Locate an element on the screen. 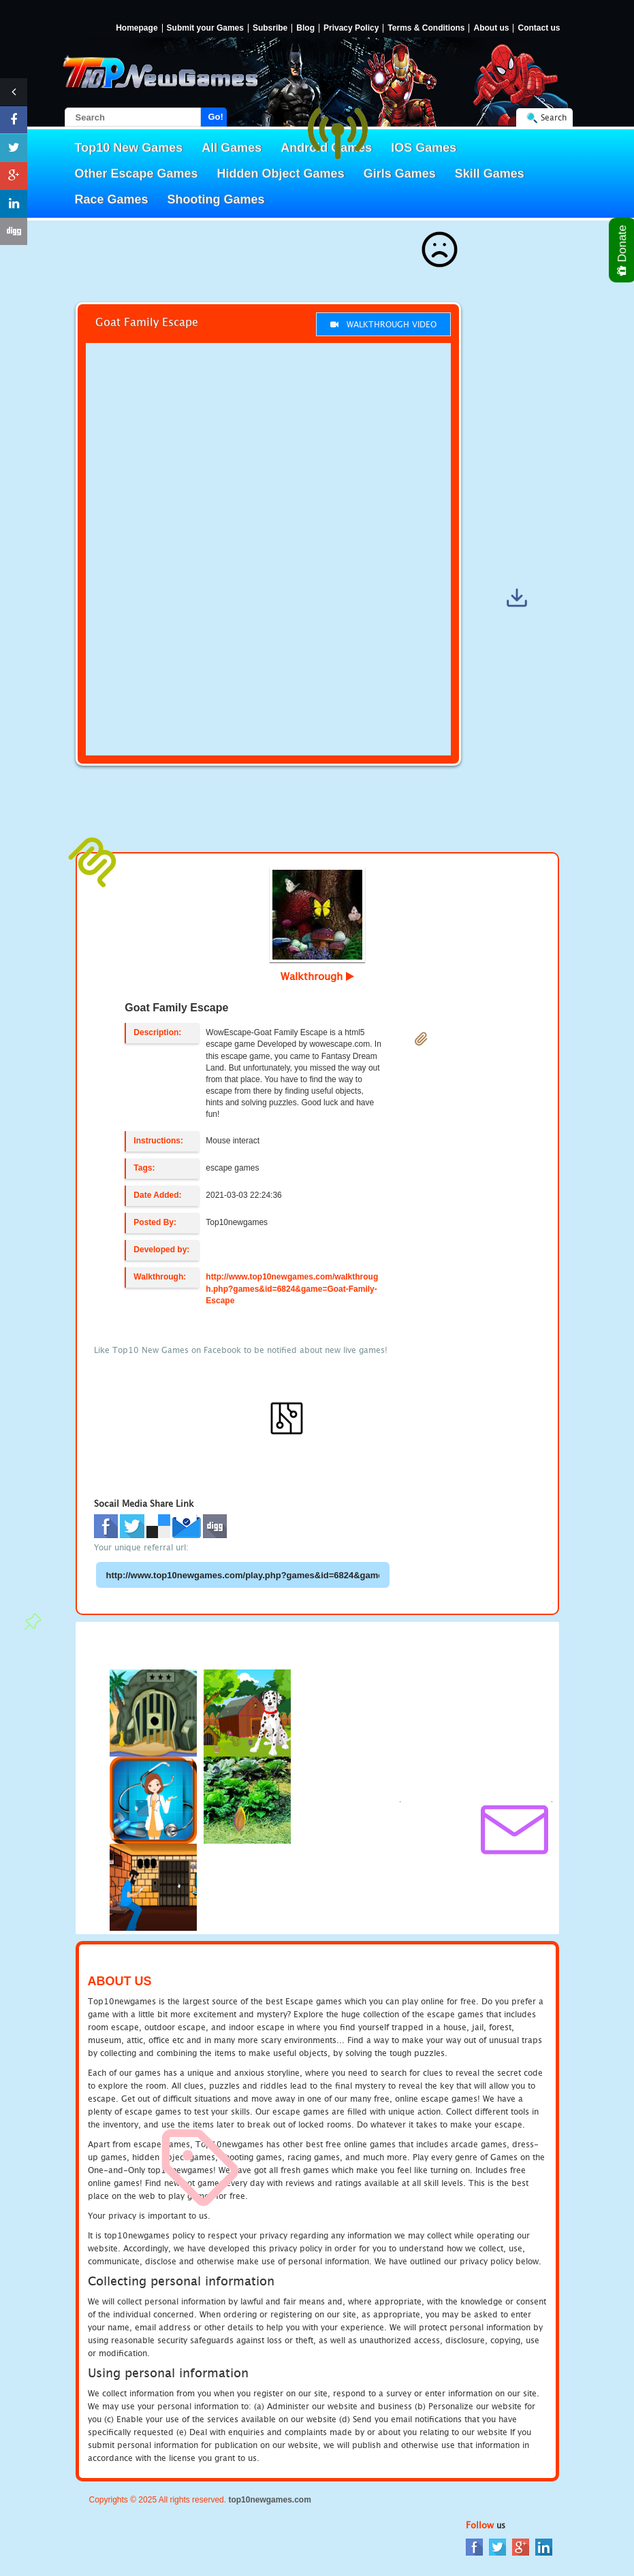  access model context protocol settings is located at coordinates (92, 862).